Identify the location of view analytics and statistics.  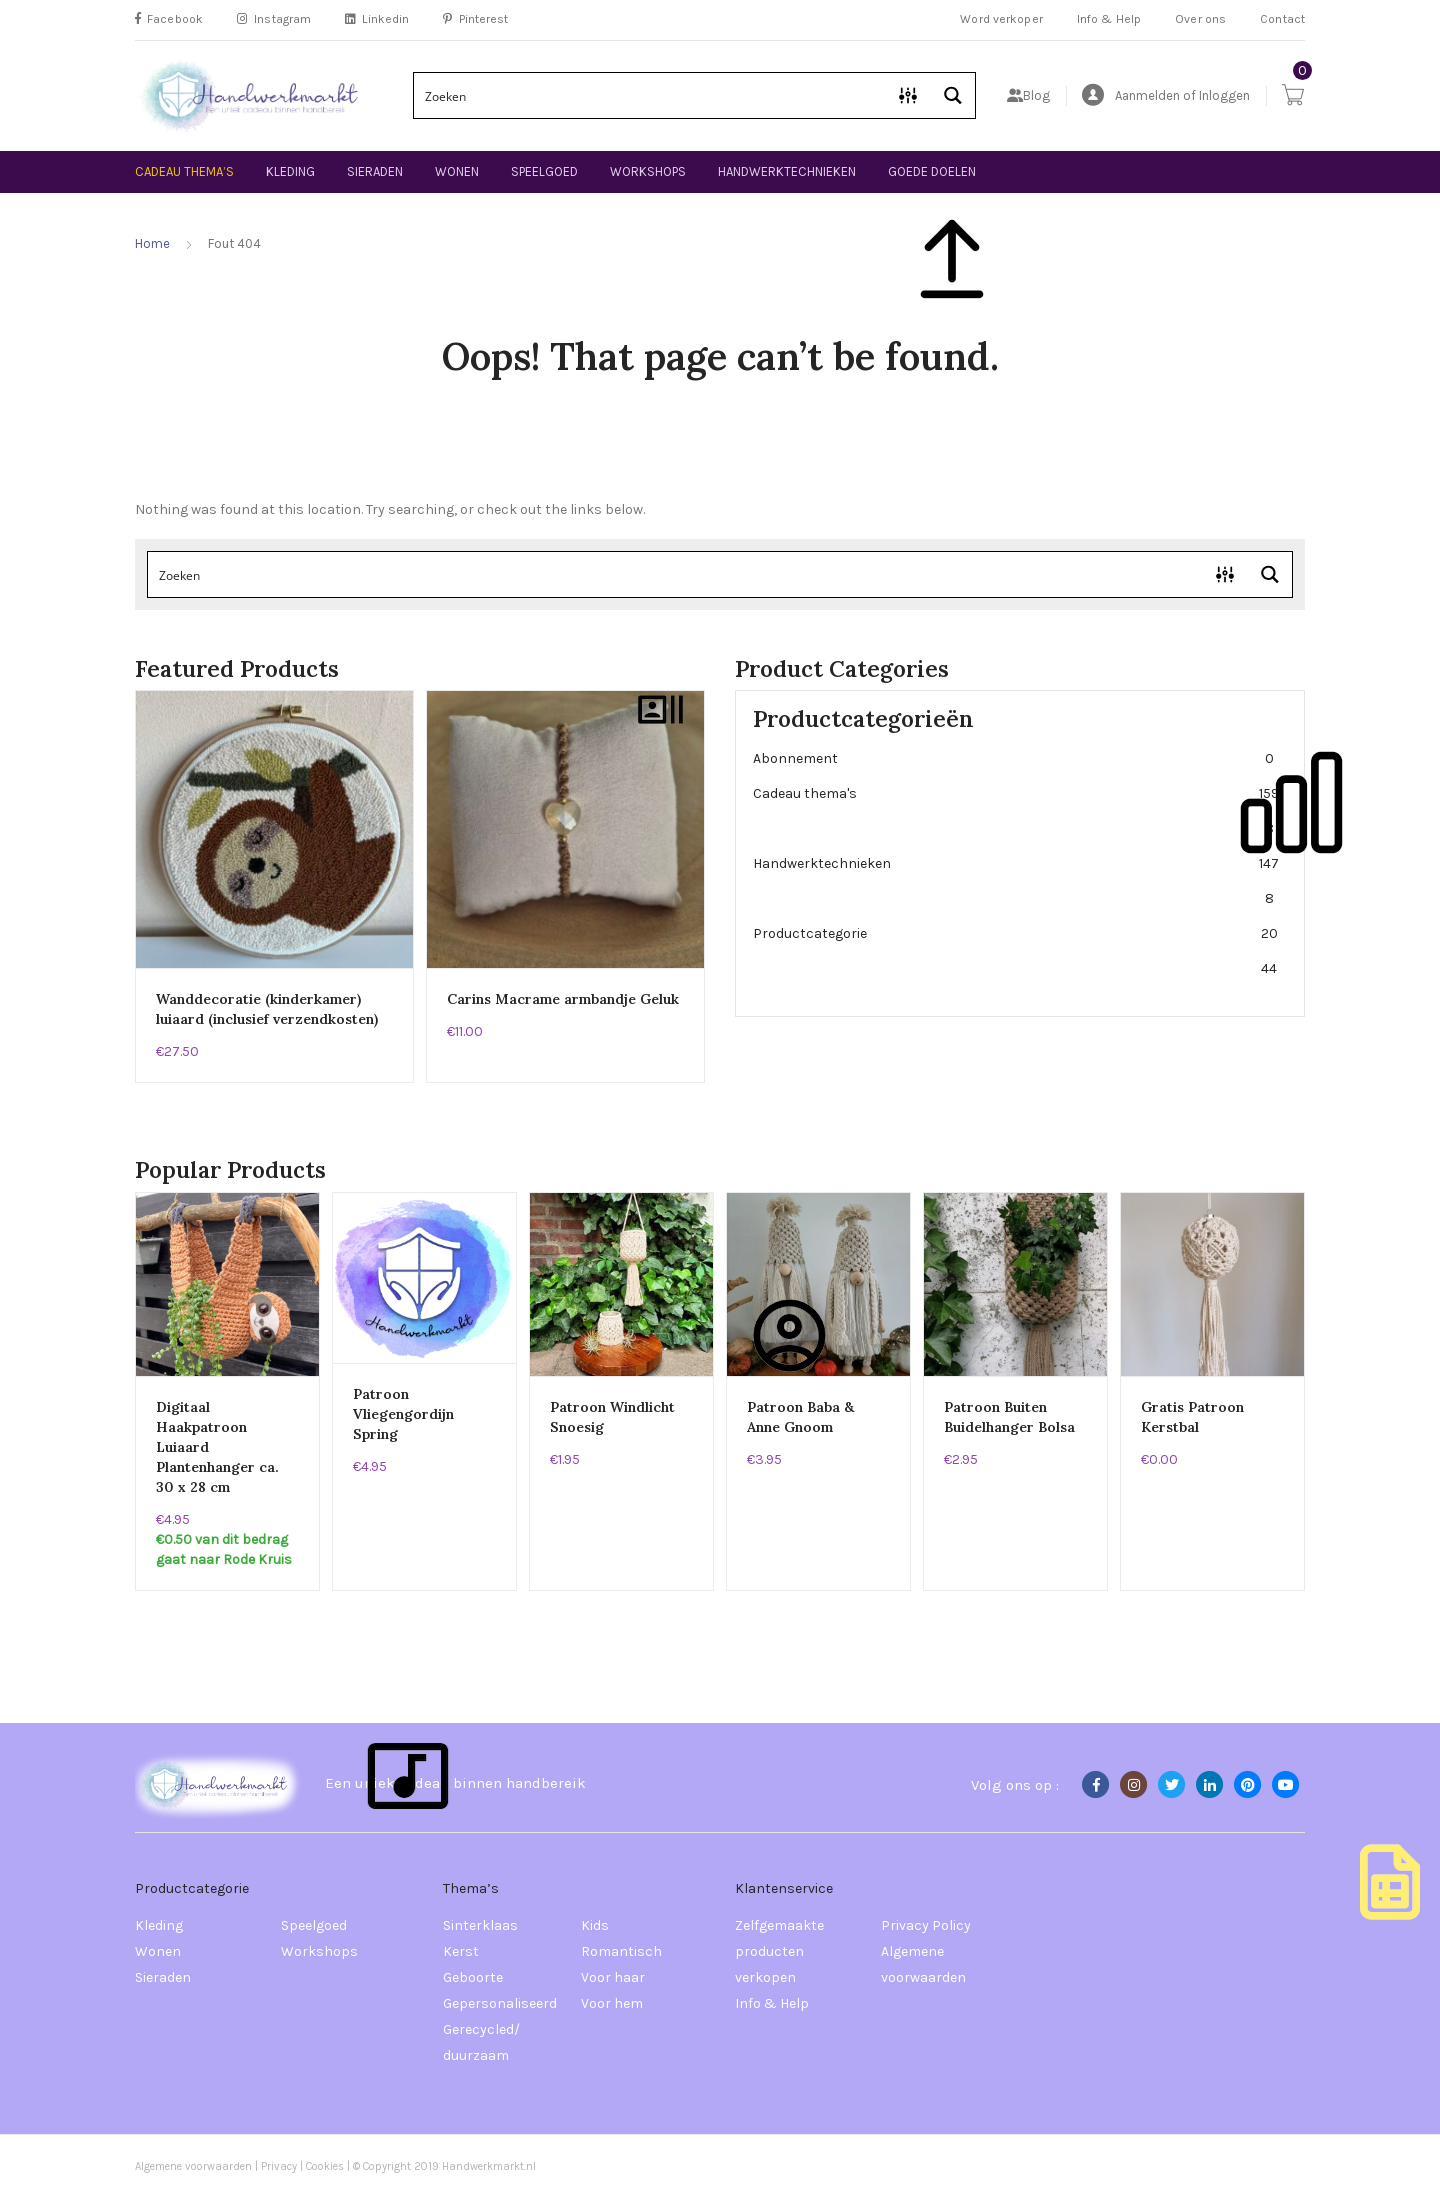
(1291, 802).